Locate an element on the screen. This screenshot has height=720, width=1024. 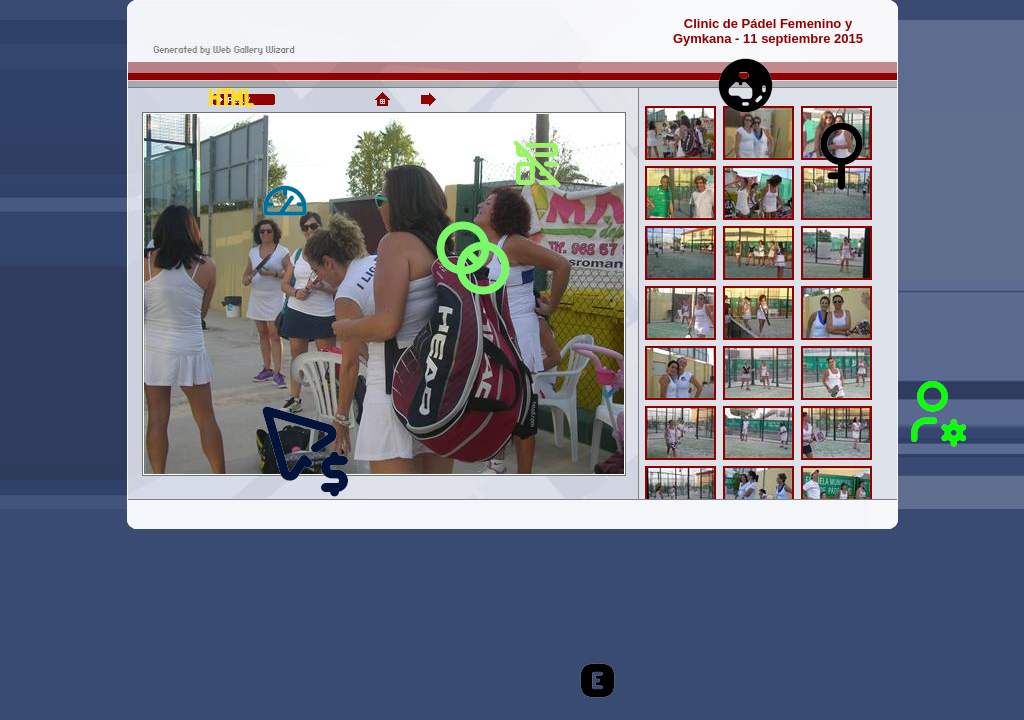
indicates HTML file type or format is located at coordinates (231, 97).